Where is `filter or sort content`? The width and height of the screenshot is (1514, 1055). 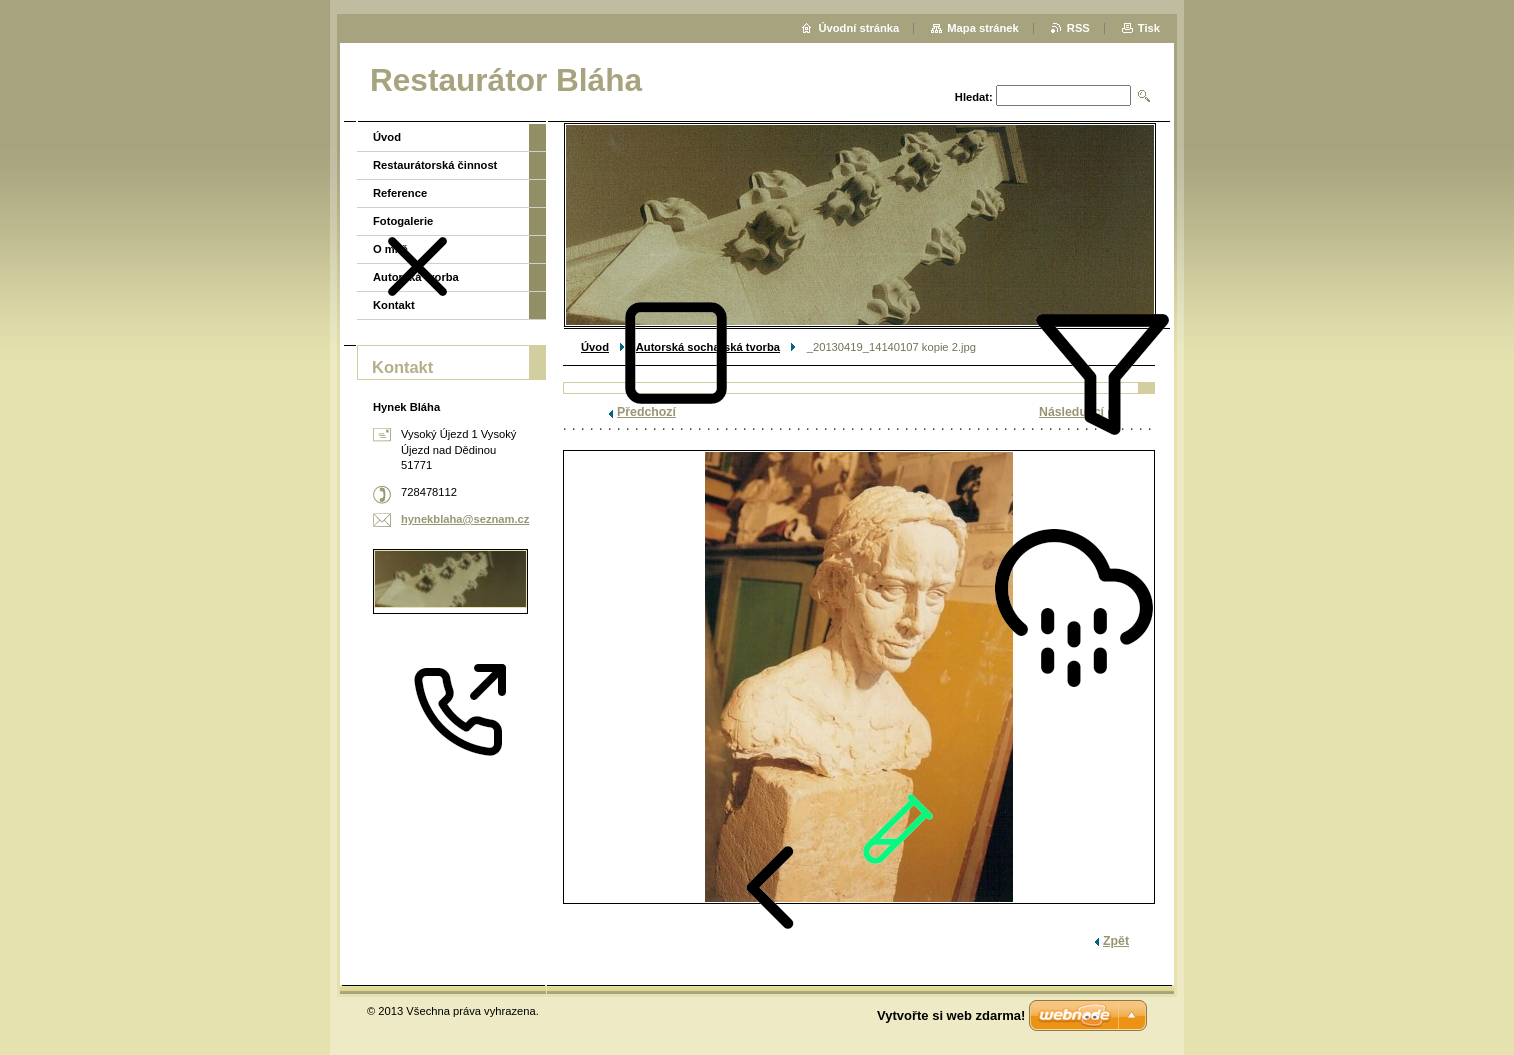 filter or sort content is located at coordinates (1102, 374).